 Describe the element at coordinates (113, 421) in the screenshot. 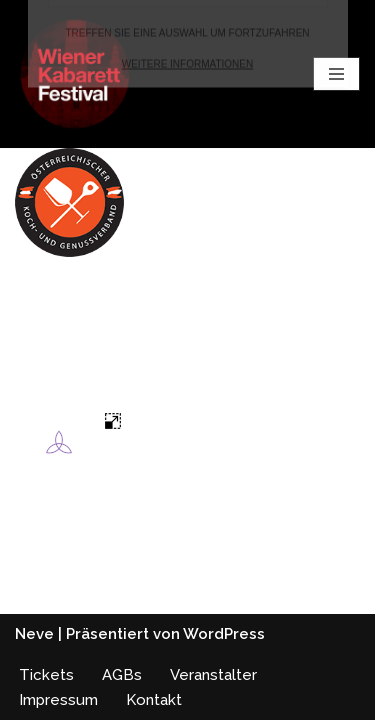

I see `resize an element or window` at that location.